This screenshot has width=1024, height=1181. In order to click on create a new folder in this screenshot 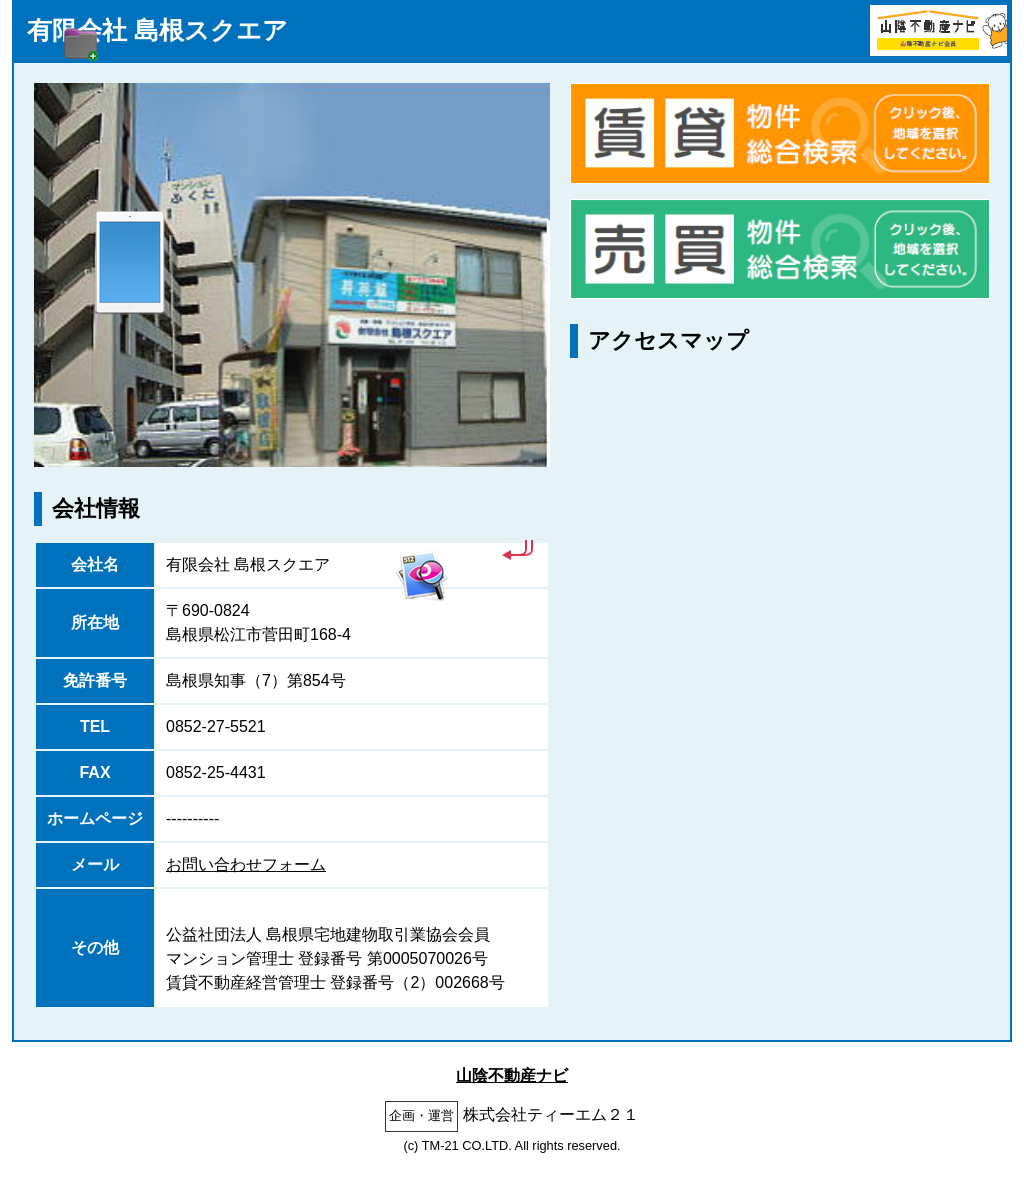, I will do `click(80, 43)`.